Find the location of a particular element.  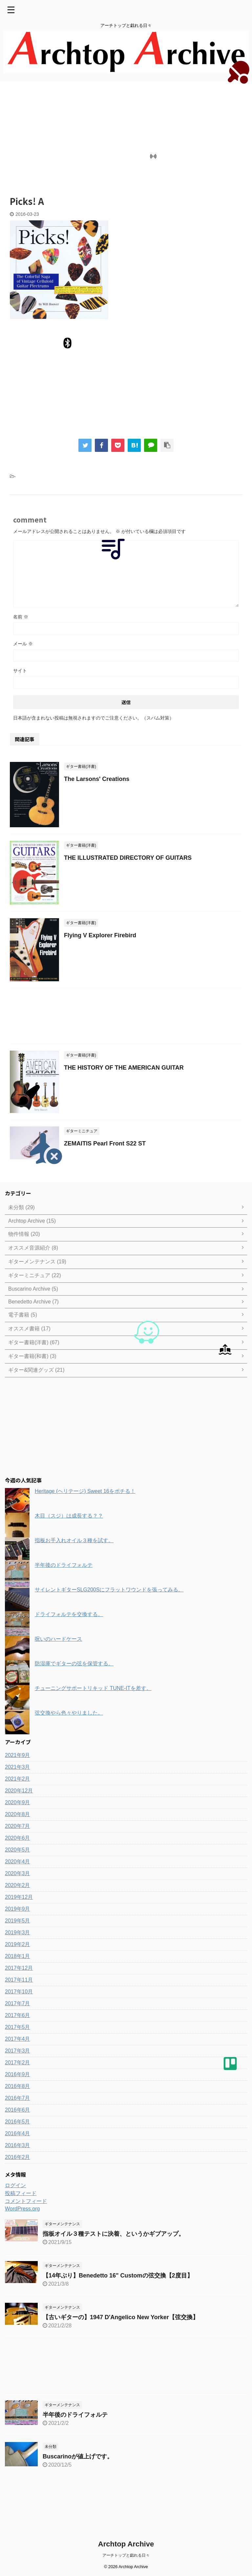

toggle bluetooth connectivity on or off is located at coordinates (67, 343).